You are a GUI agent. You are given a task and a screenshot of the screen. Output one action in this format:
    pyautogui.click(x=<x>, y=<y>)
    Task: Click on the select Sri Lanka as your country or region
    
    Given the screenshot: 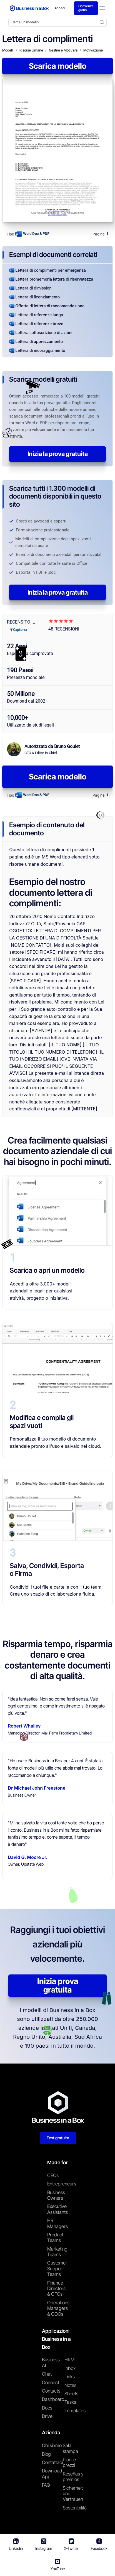 What is the action you would take?
    pyautogui.click(x=73, y=1895)
    